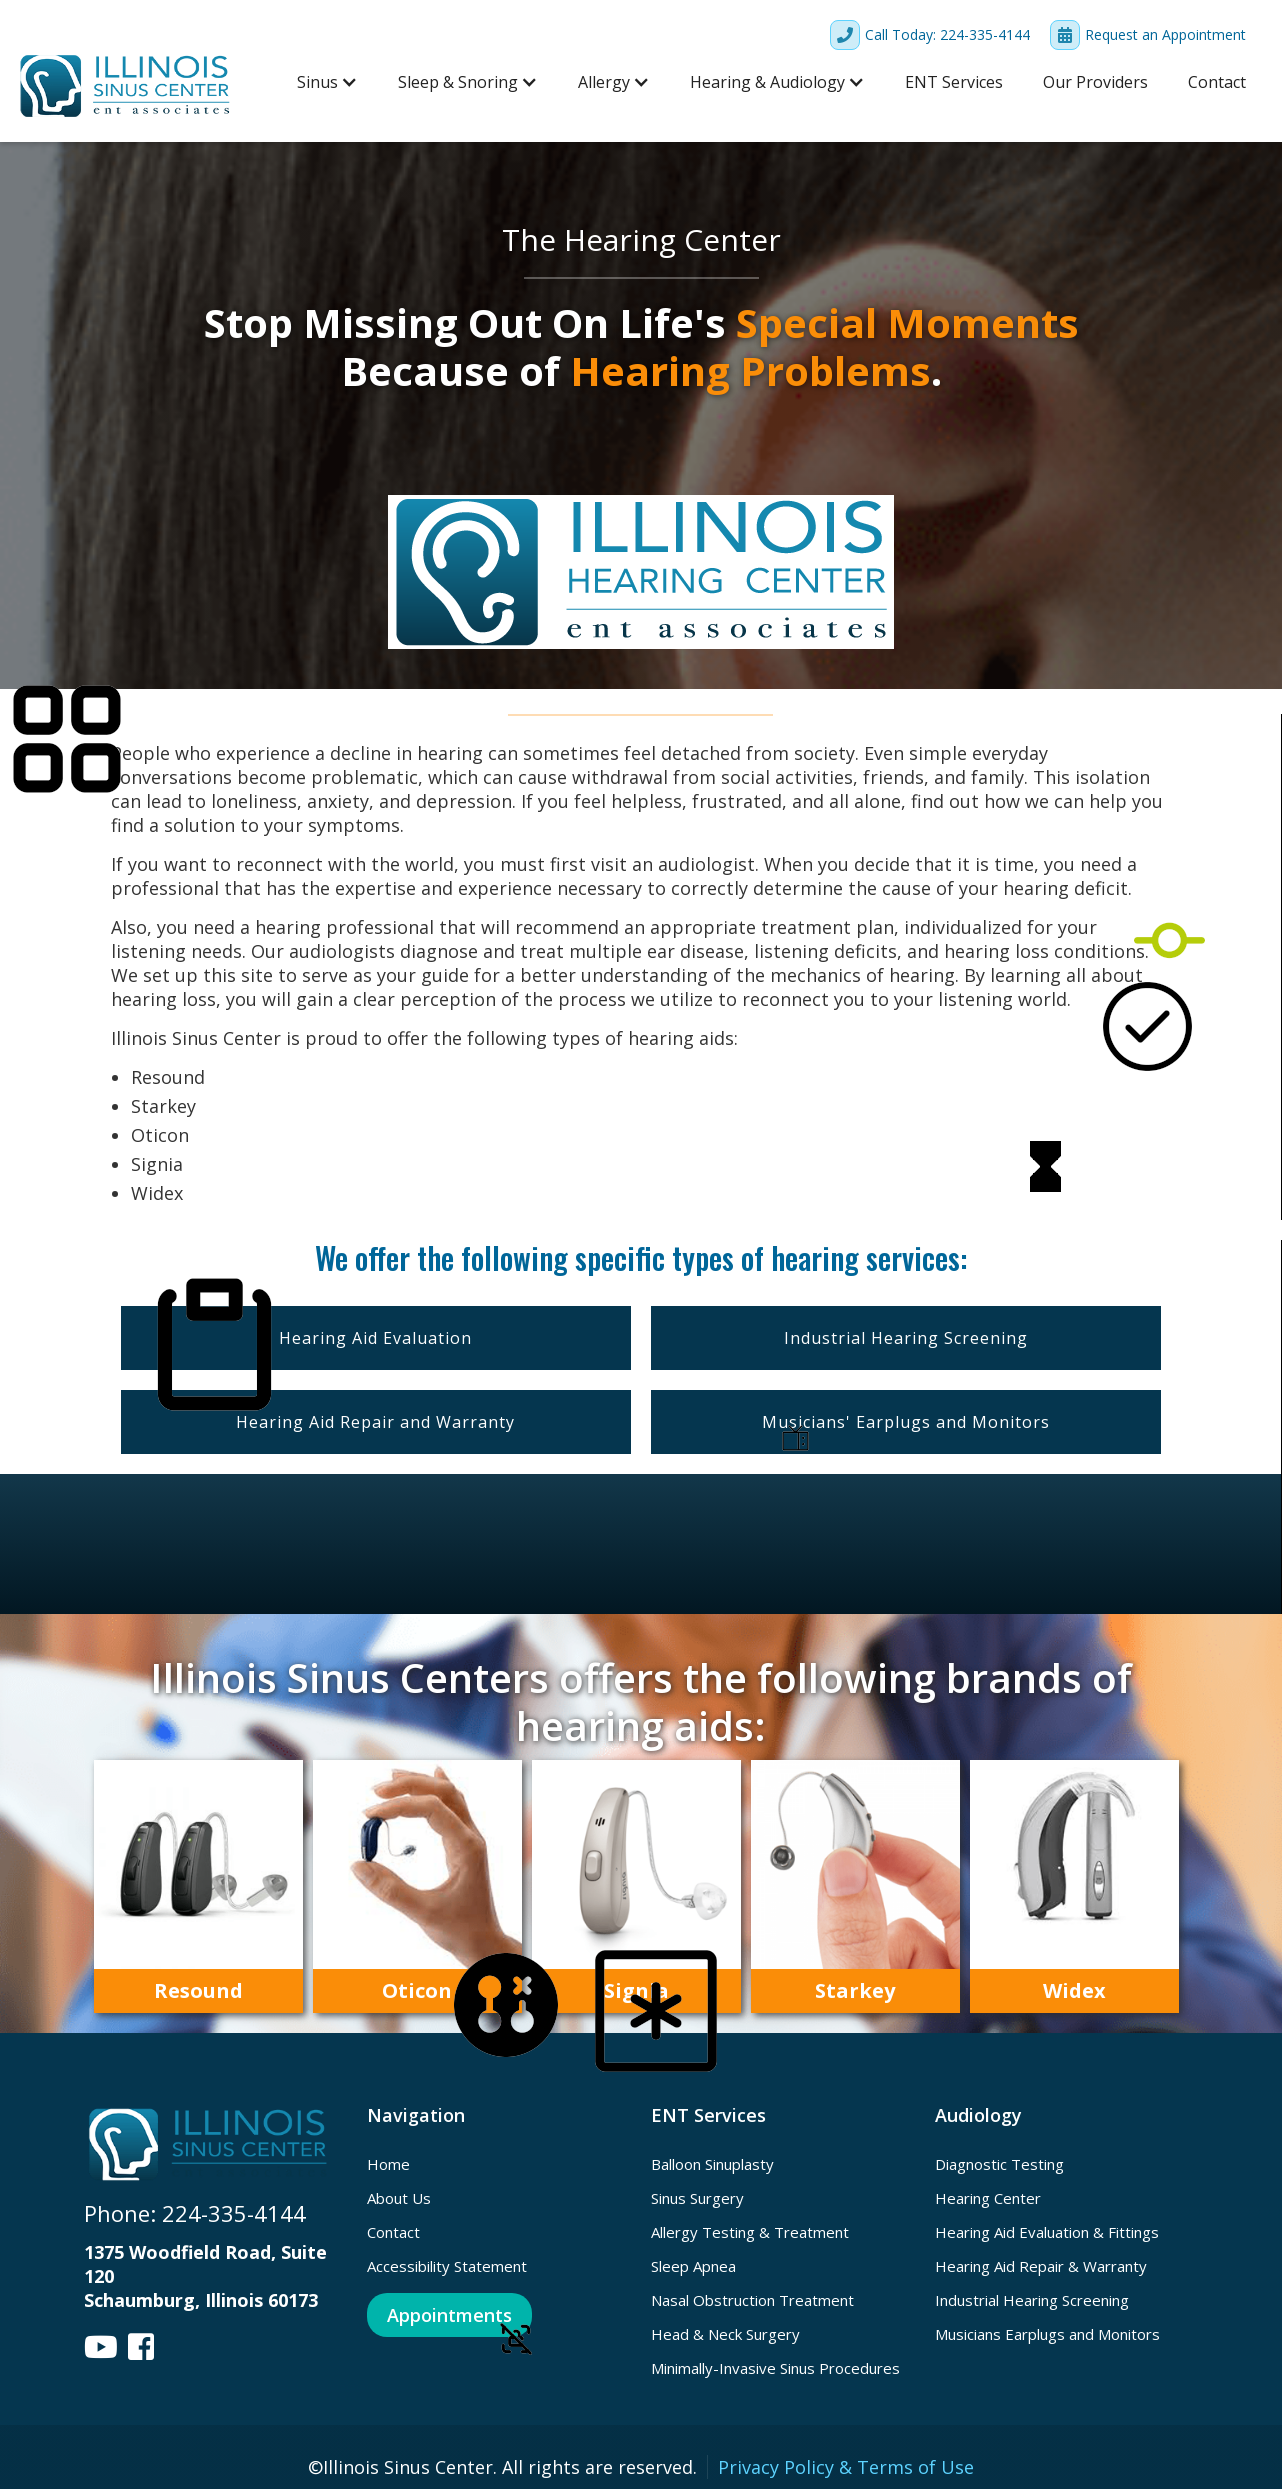  Describe the element at coordinates (656, 2011) in the screenshot. I see `generate a new access key or password` at that location.